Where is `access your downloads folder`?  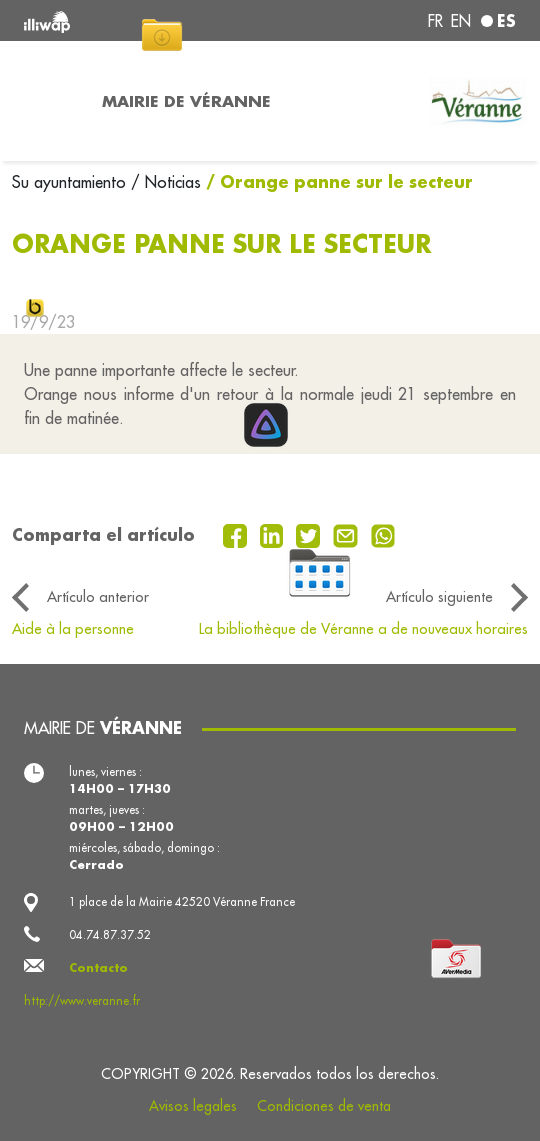 access your downloads folder is located at coordinates (162, 35).